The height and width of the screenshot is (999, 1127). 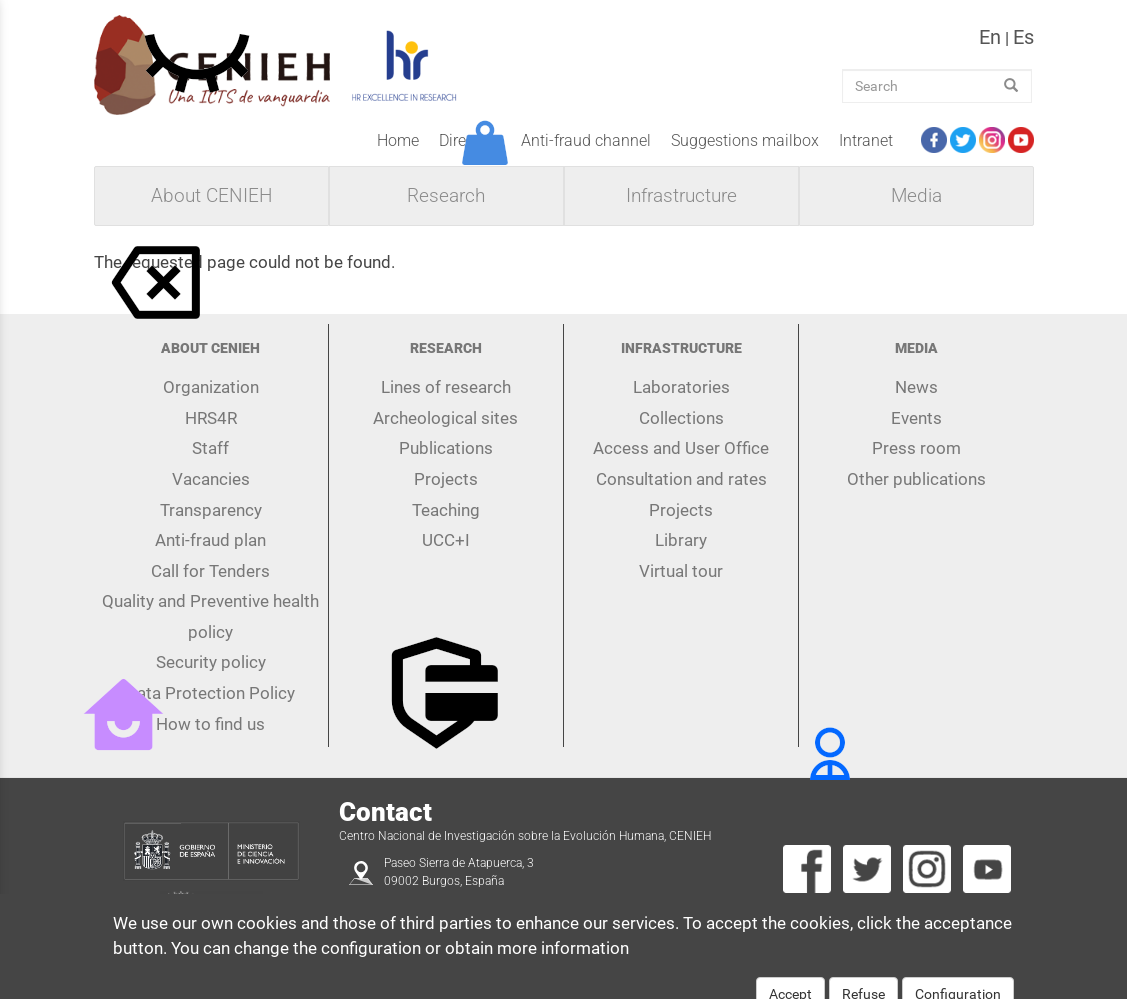 What do you see at coordinates (159, 282) in the screenshot?
I see `delete or backspace text input` at bounding box center [159, 282].